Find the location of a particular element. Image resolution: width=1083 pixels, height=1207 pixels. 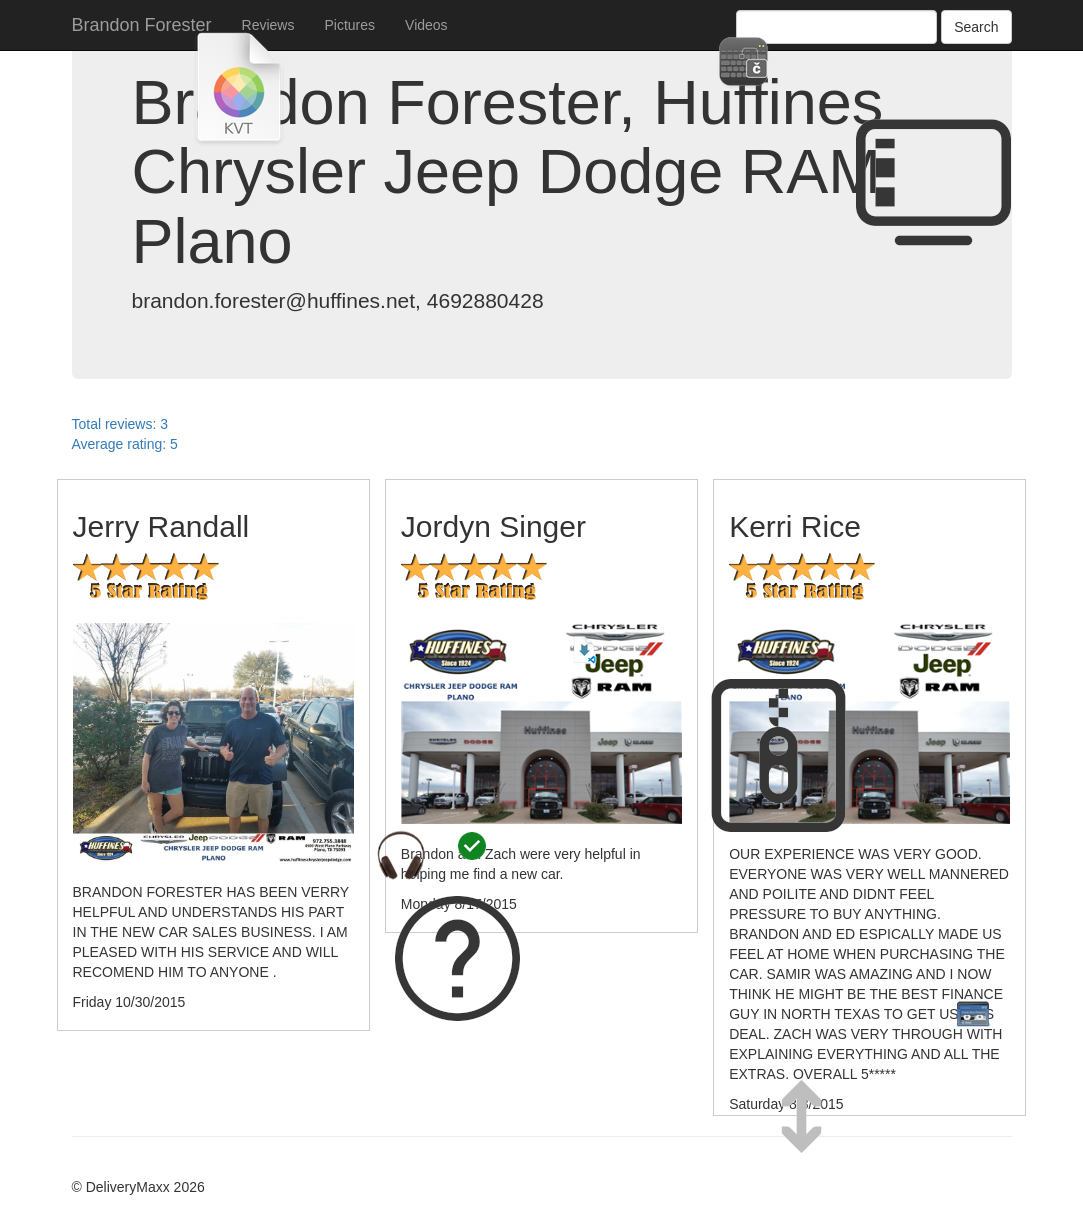

open tecla on-screen keyboard app is located at coordinates (743, 61).